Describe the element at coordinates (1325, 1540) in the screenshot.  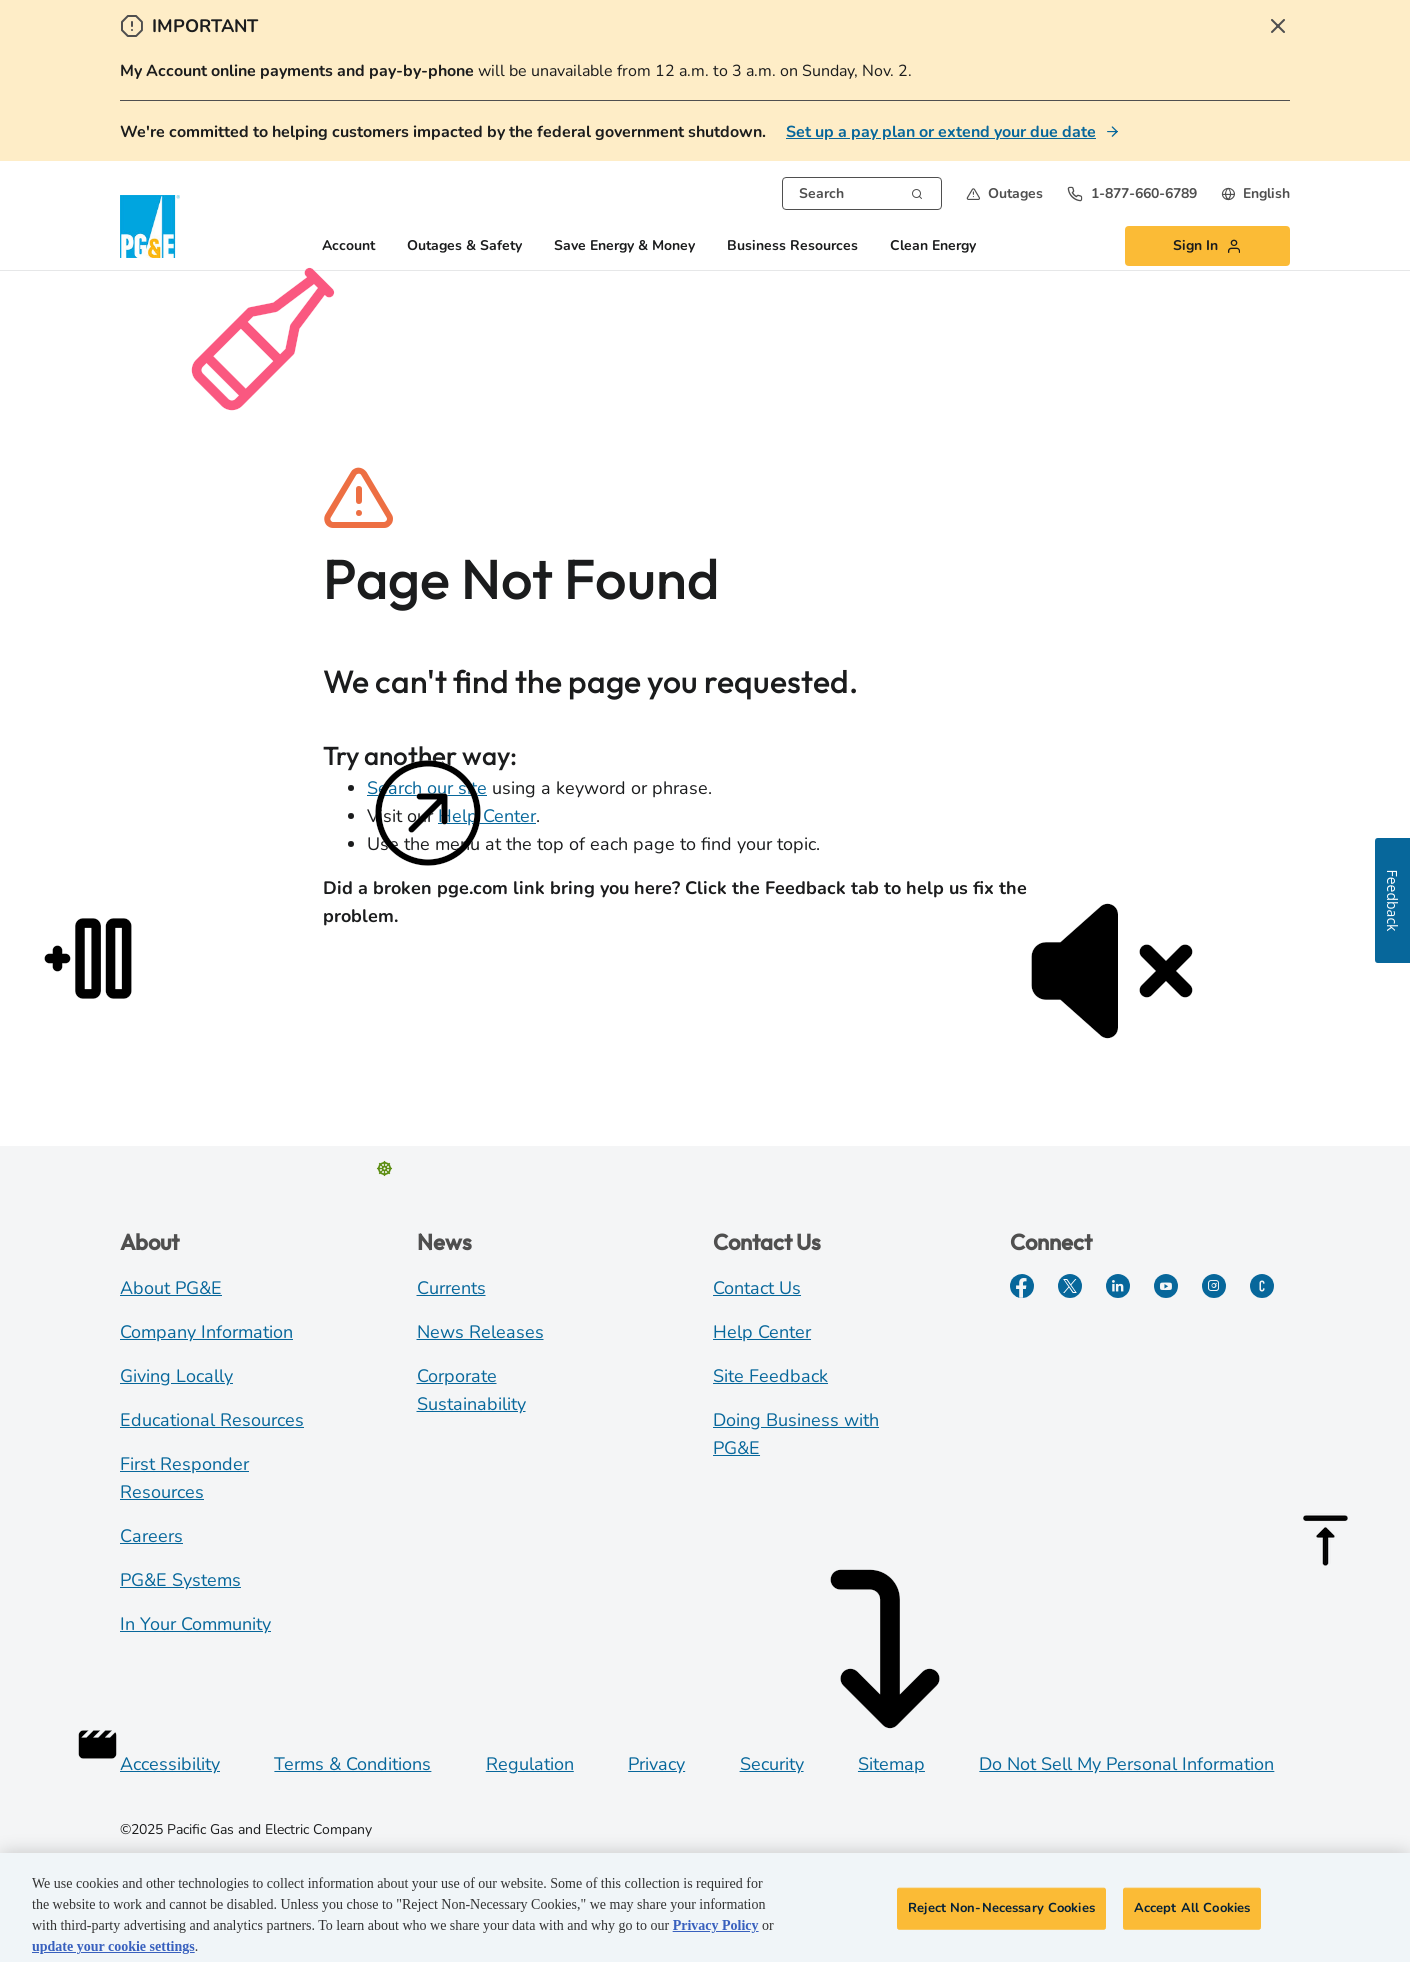
I see `align content to the top` at that location.